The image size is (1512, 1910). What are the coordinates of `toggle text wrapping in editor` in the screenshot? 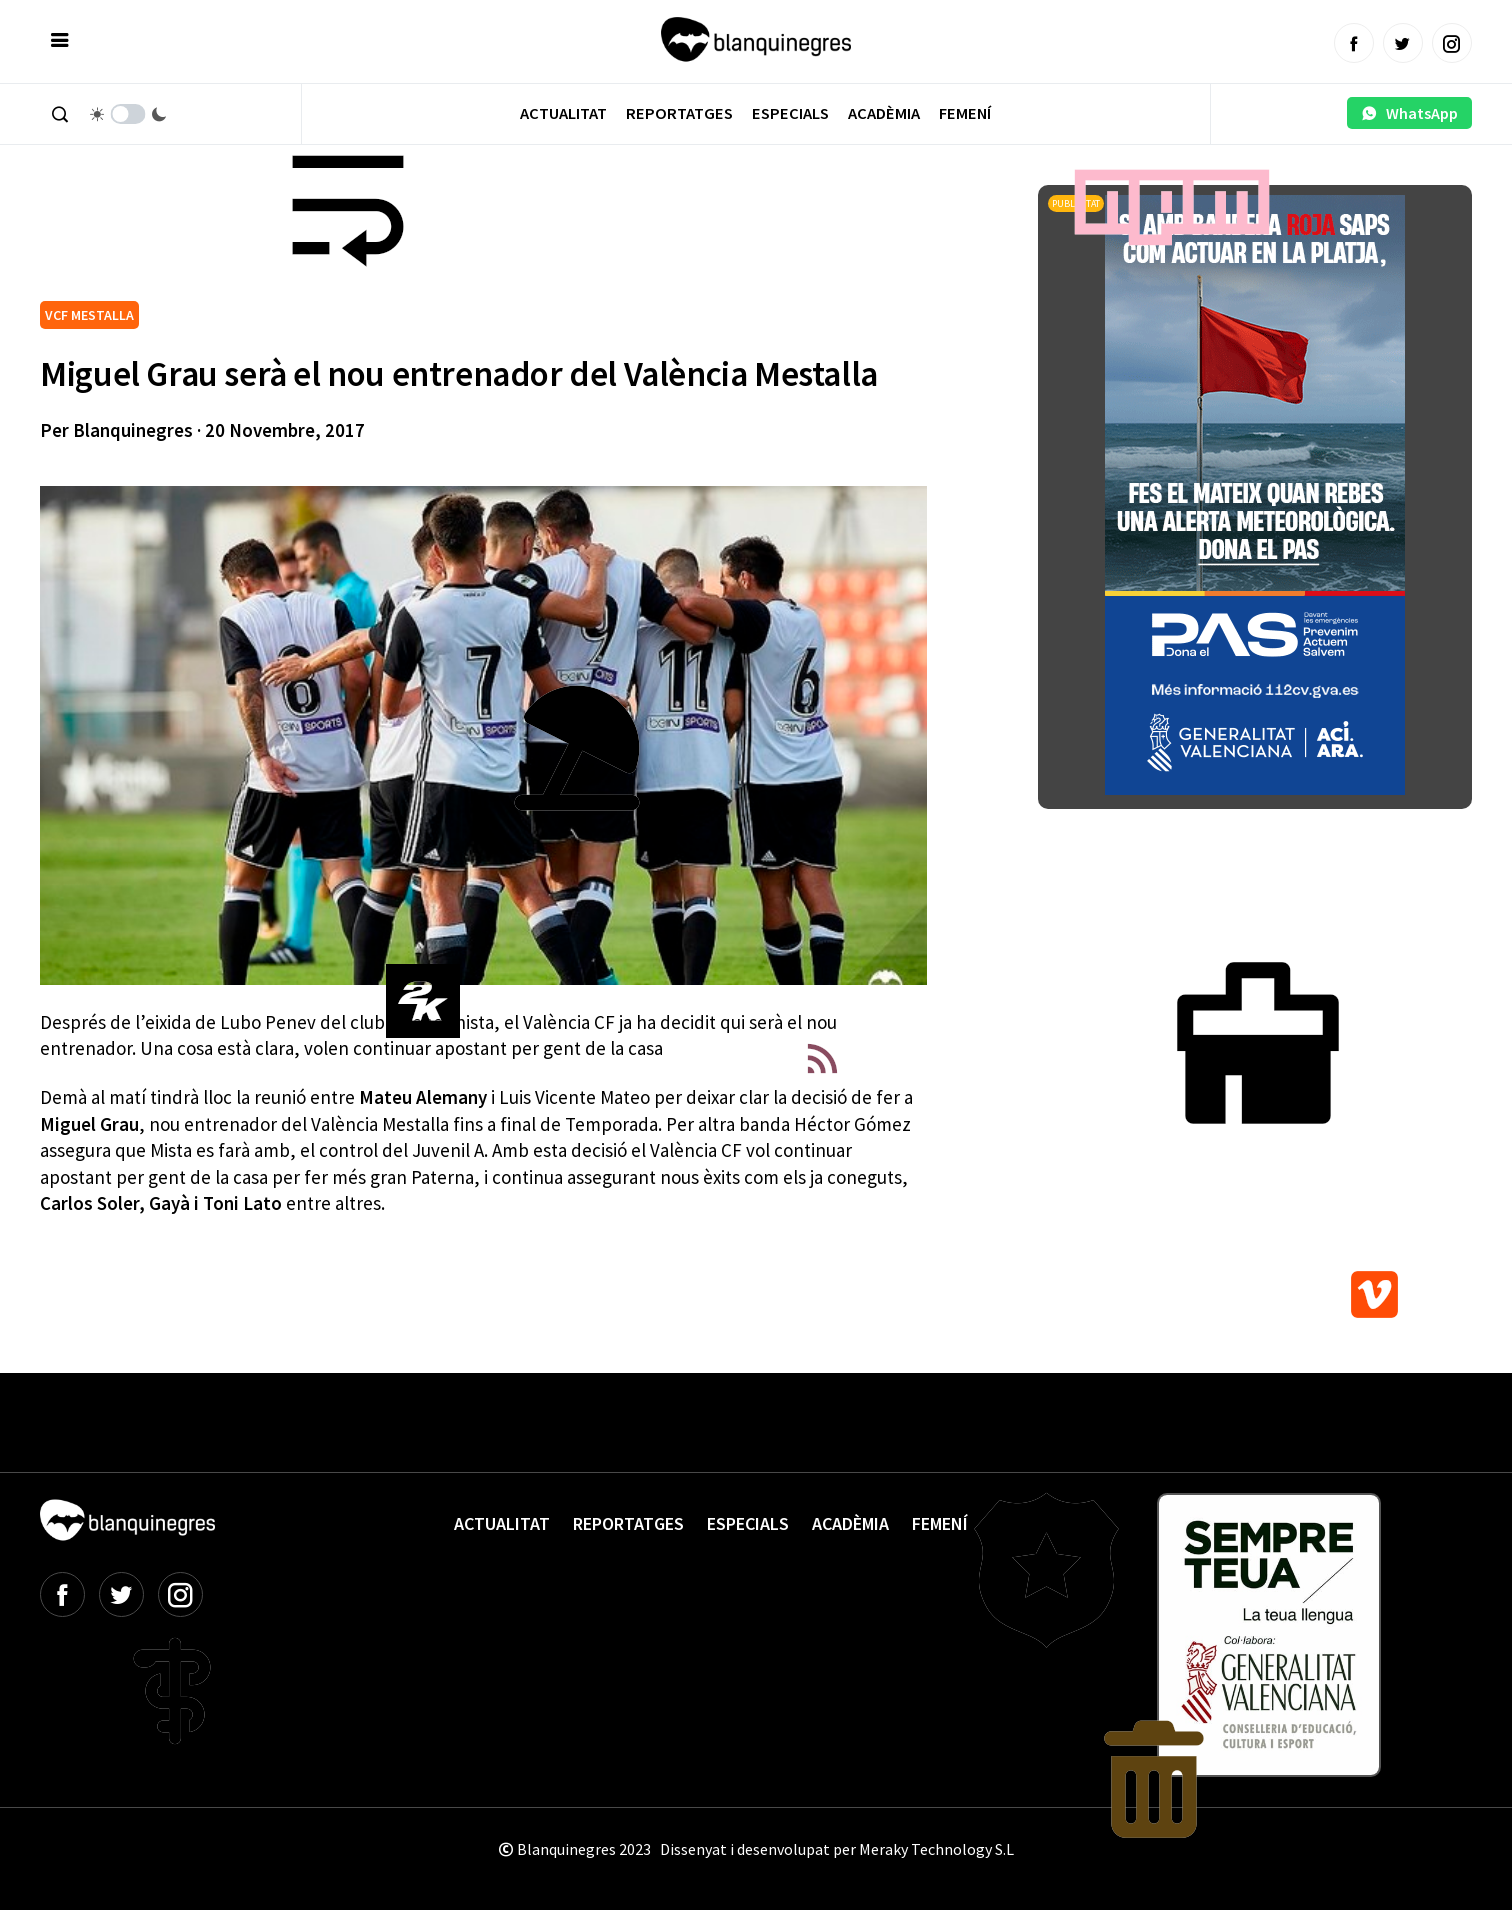 It's located at (348, 205).